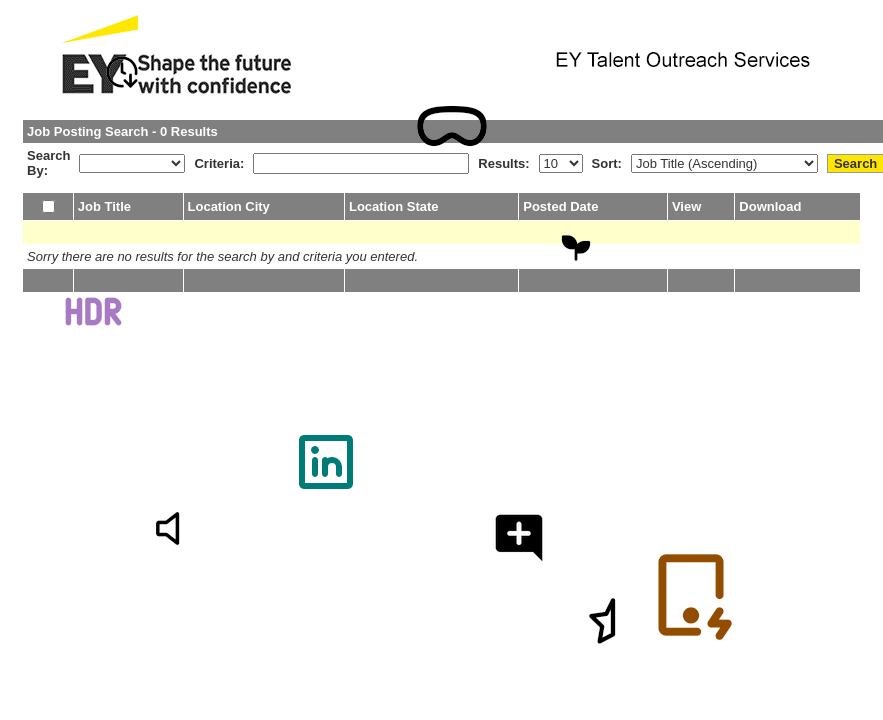 The height and width of the screenshot is (720, 883). I want to click on download history or past activity, so click(122, 72).